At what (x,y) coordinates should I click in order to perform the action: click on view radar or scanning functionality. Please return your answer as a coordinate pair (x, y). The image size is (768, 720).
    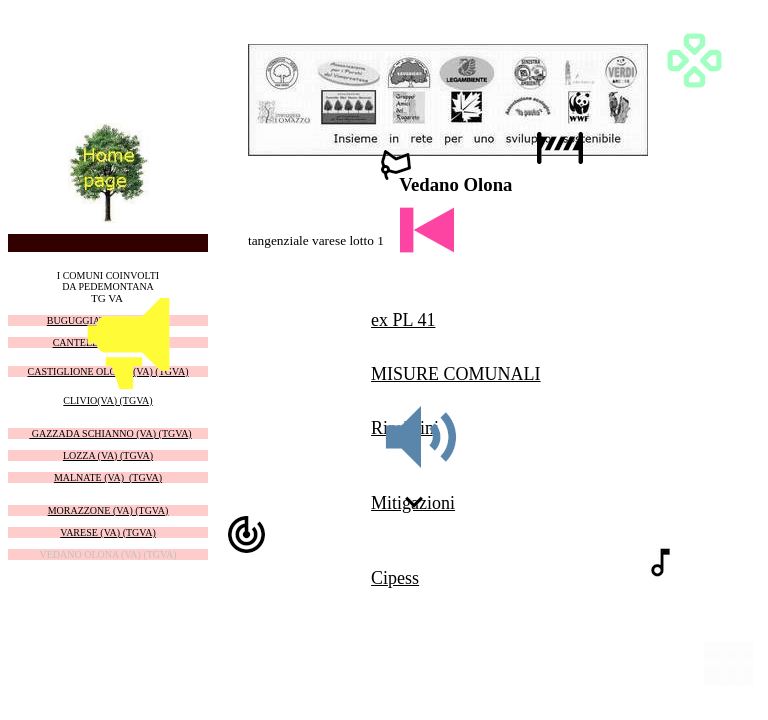
    Looking at the image, I should click on (246, 534).